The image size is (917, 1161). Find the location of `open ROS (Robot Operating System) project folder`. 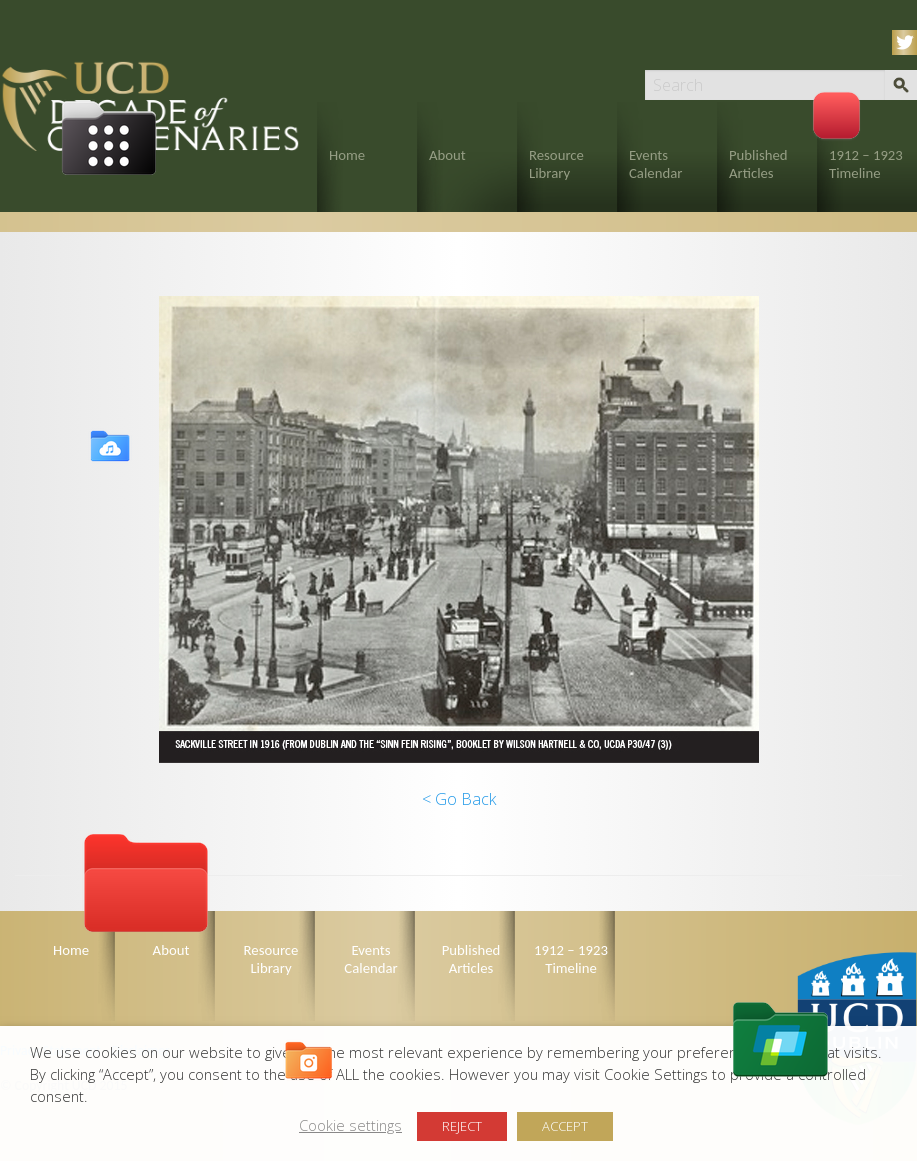

open ROS (Robot Operating System) project folder is located at coordinates (108, 140).